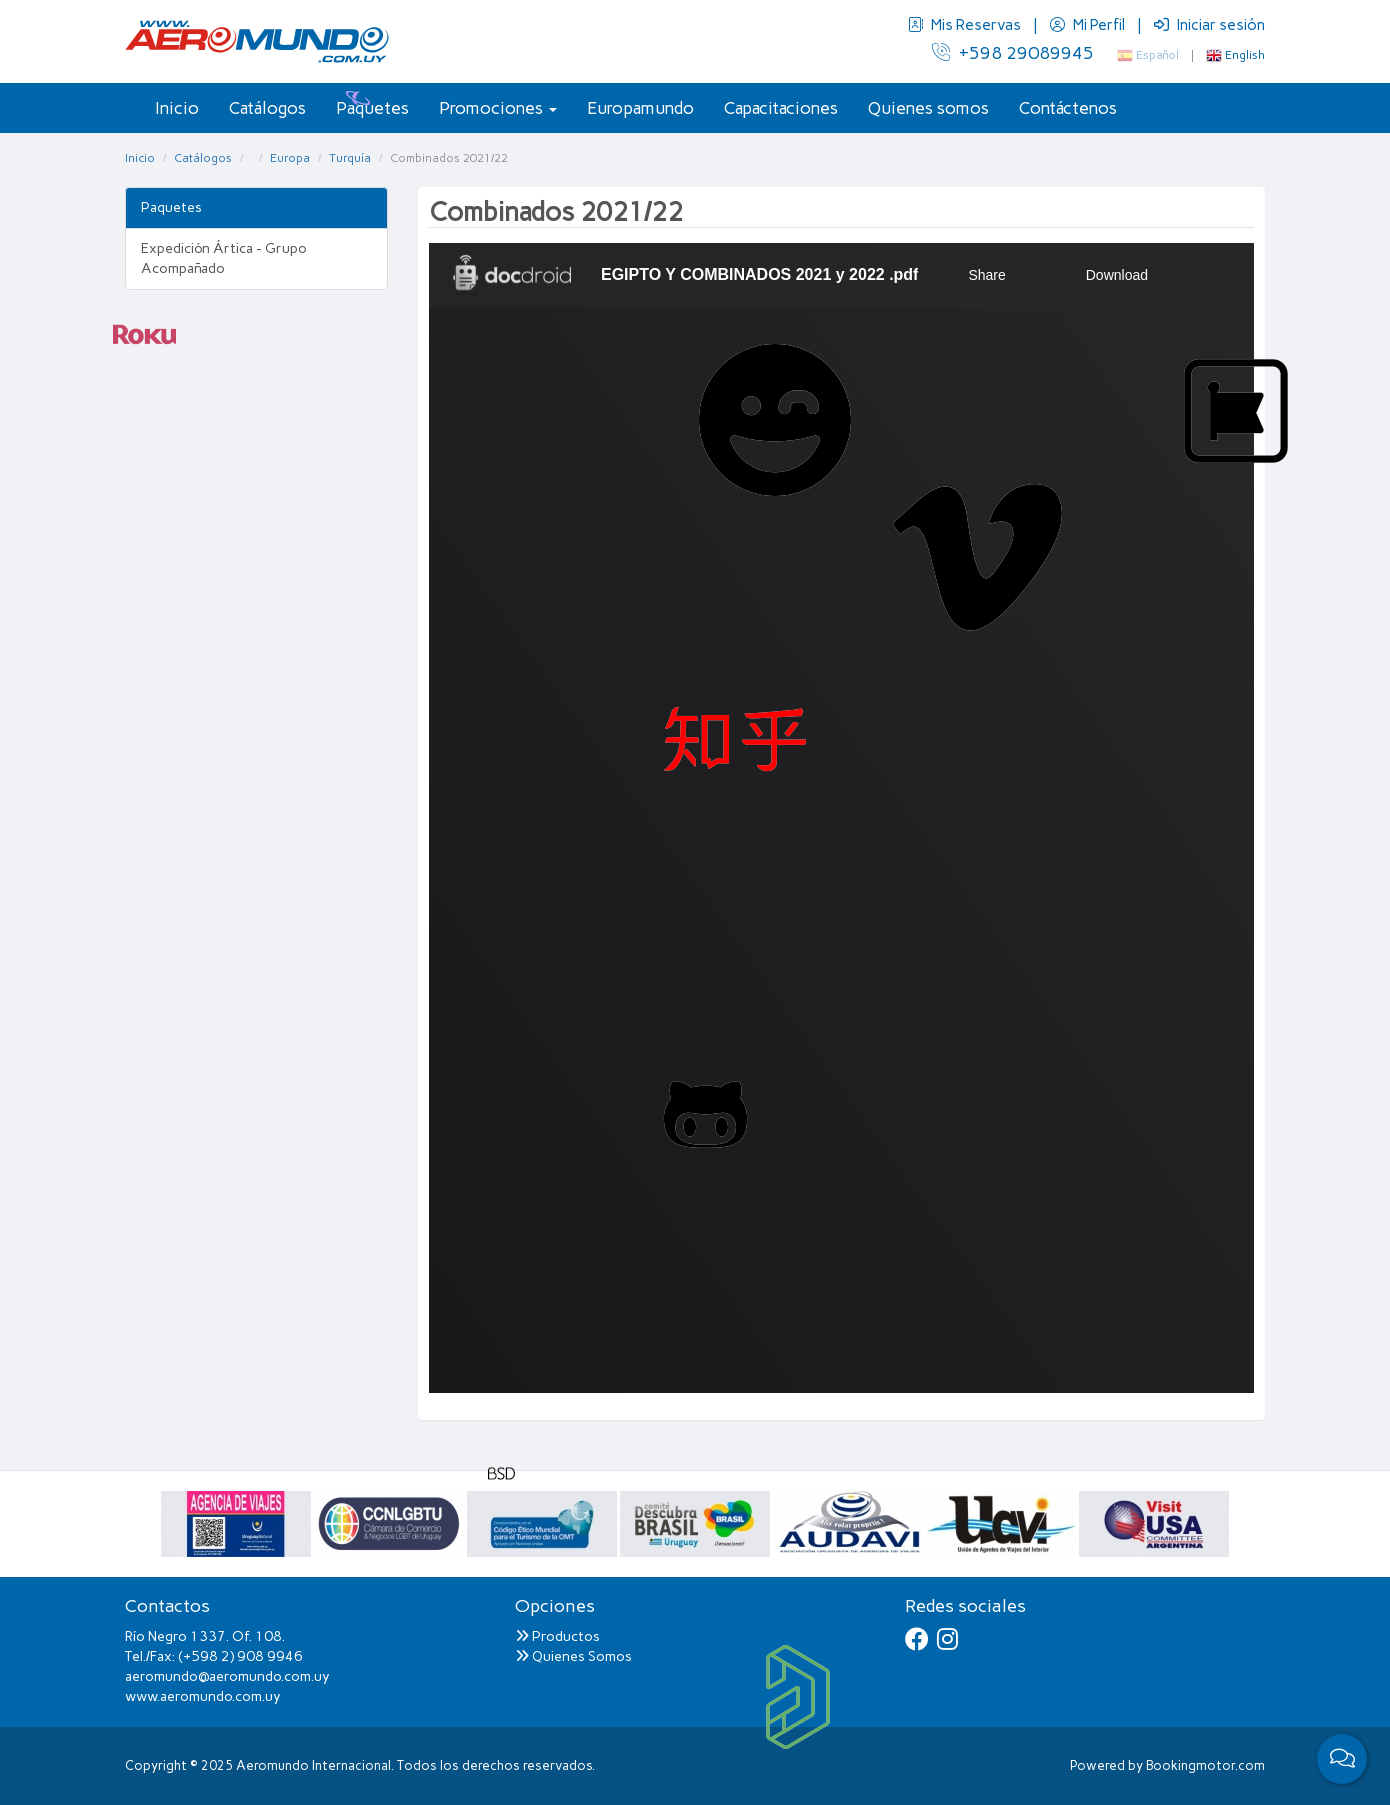 This screenshot has width=1390, height=1805. What do you see at coordinates (798, 1697) in the screenshot?
I see `open Altium Designer application` at bounding box center [798, 1697].